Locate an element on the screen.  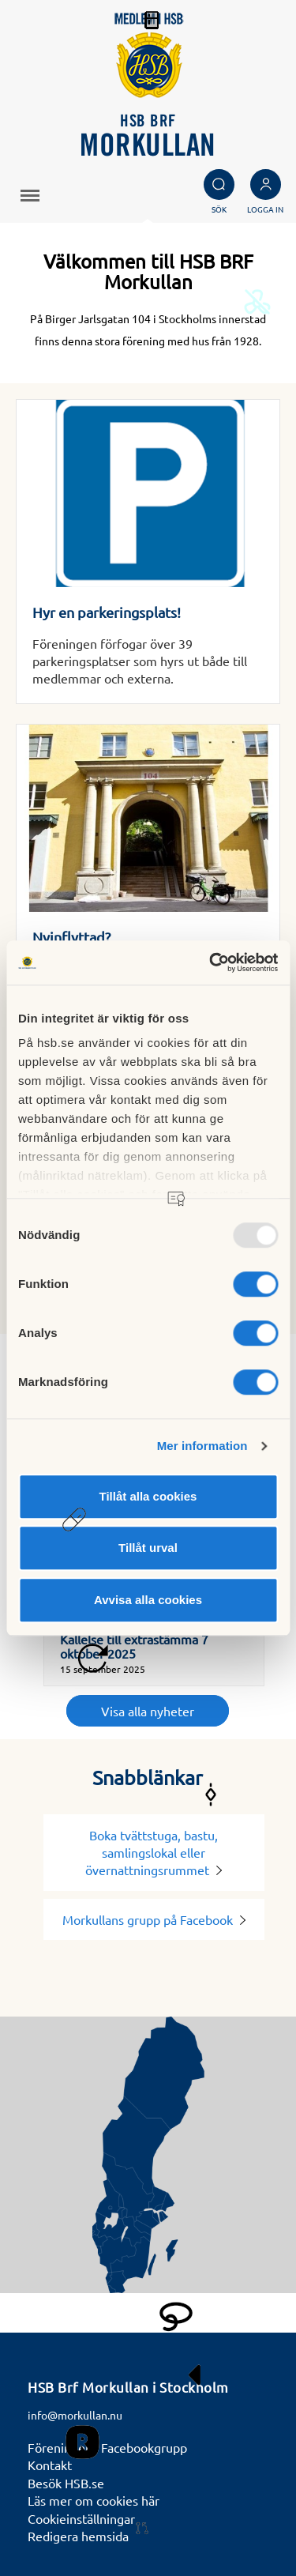
align keyframes vertically in timeline is located at coordinates (211, 1795).